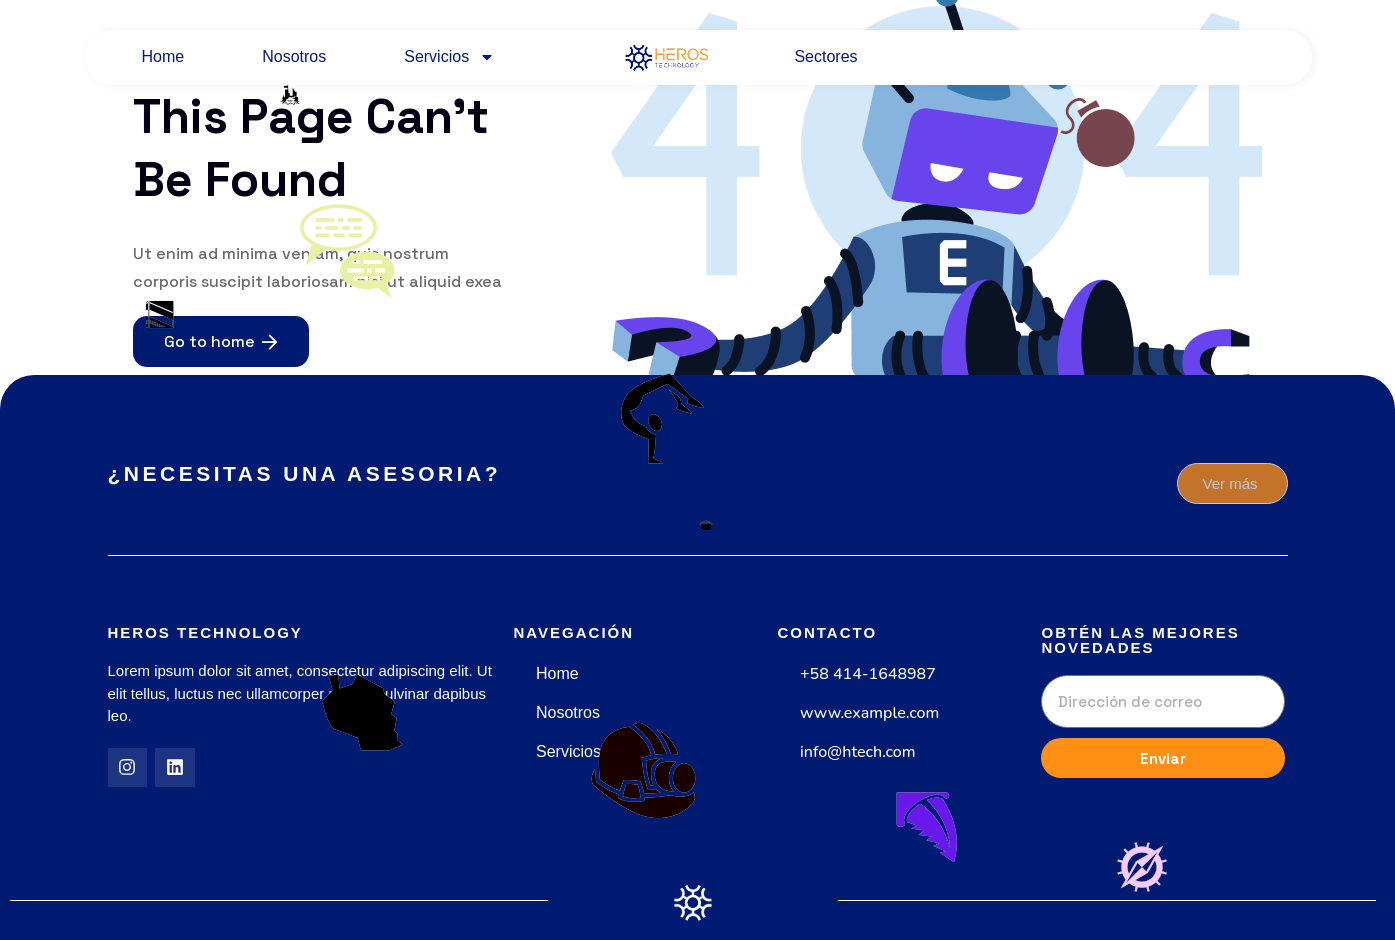 The image size is (1395, 940). I want to click on access cooking or recipe features, so click(706, 525).